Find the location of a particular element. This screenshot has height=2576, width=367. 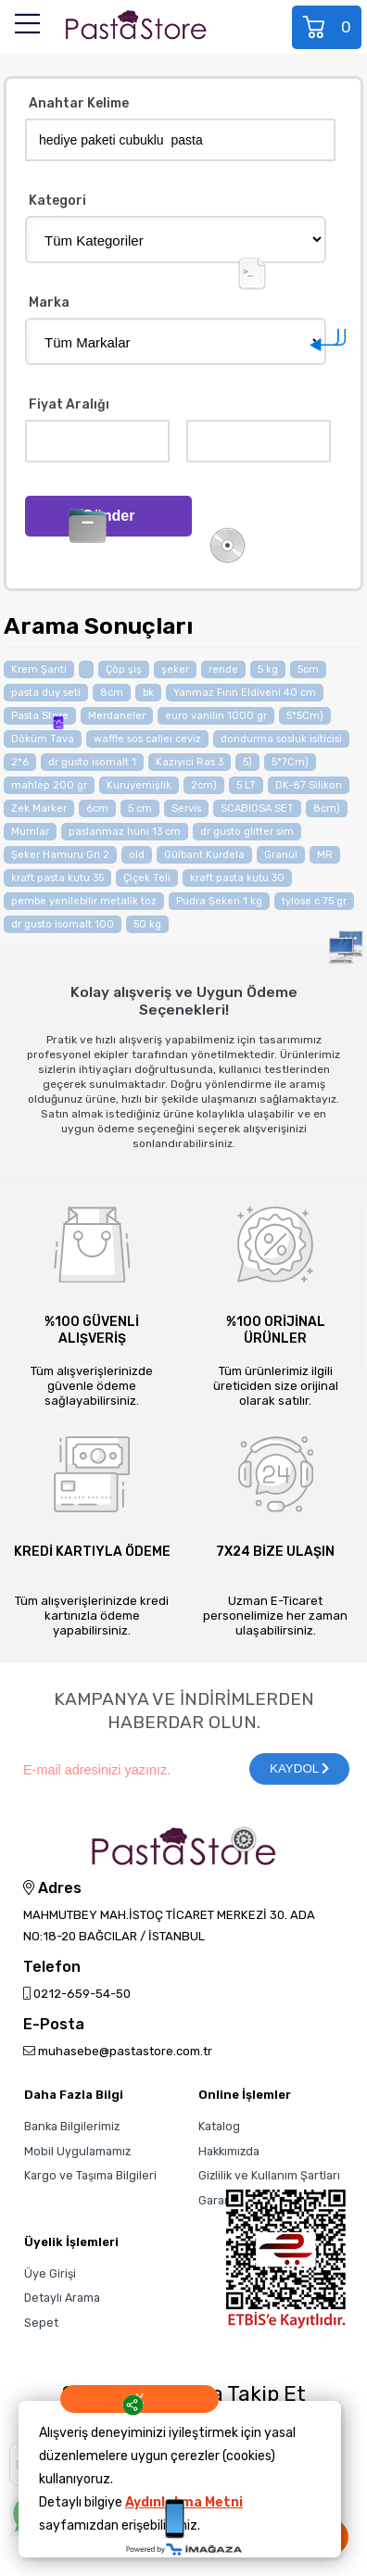

reply to all recipients of an email is located at coordinates (327, 337).